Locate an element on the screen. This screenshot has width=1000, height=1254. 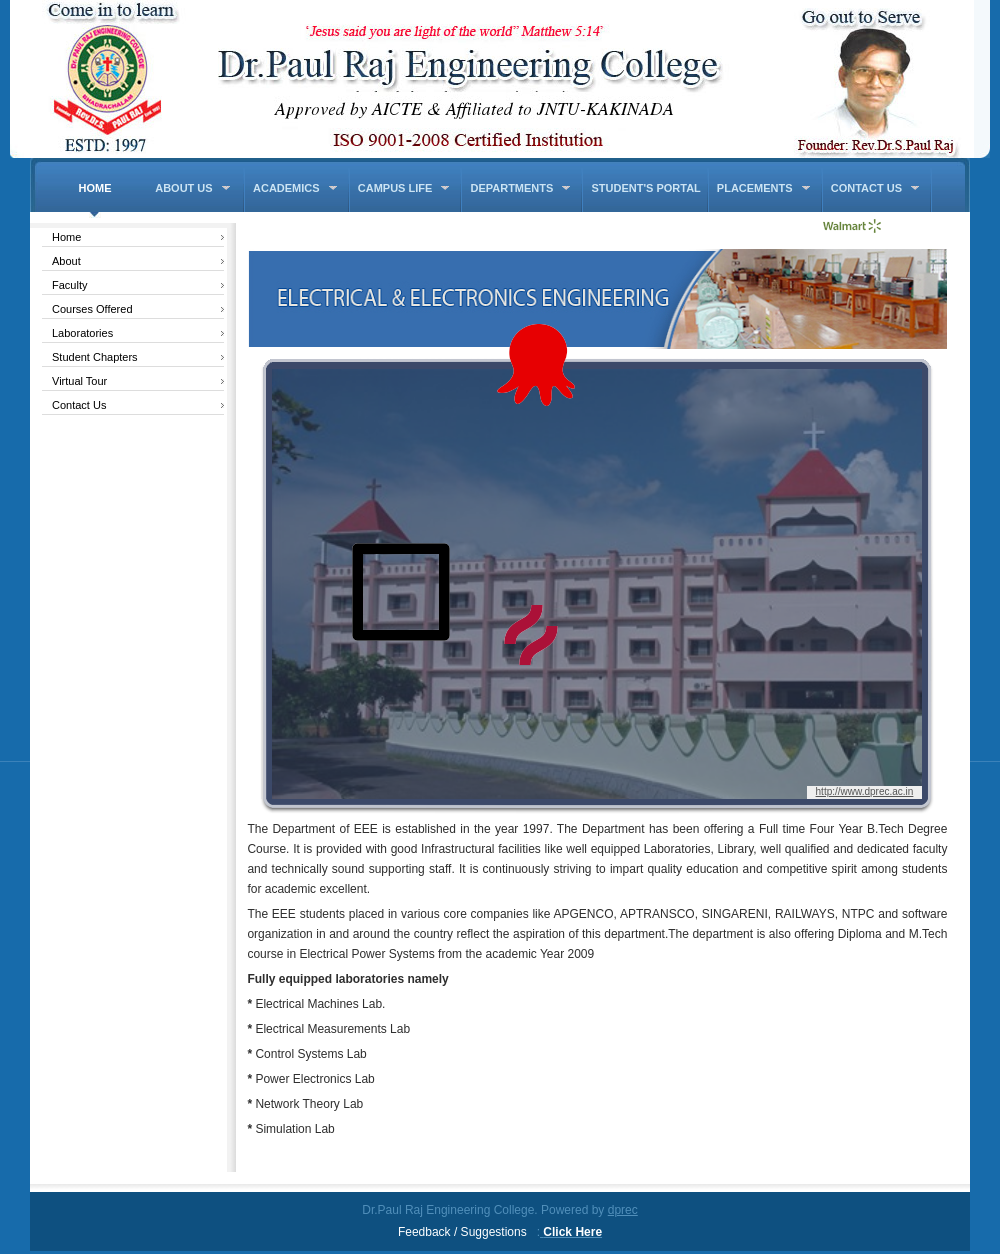
open the Walmart app is located at coordinates (852, 226).